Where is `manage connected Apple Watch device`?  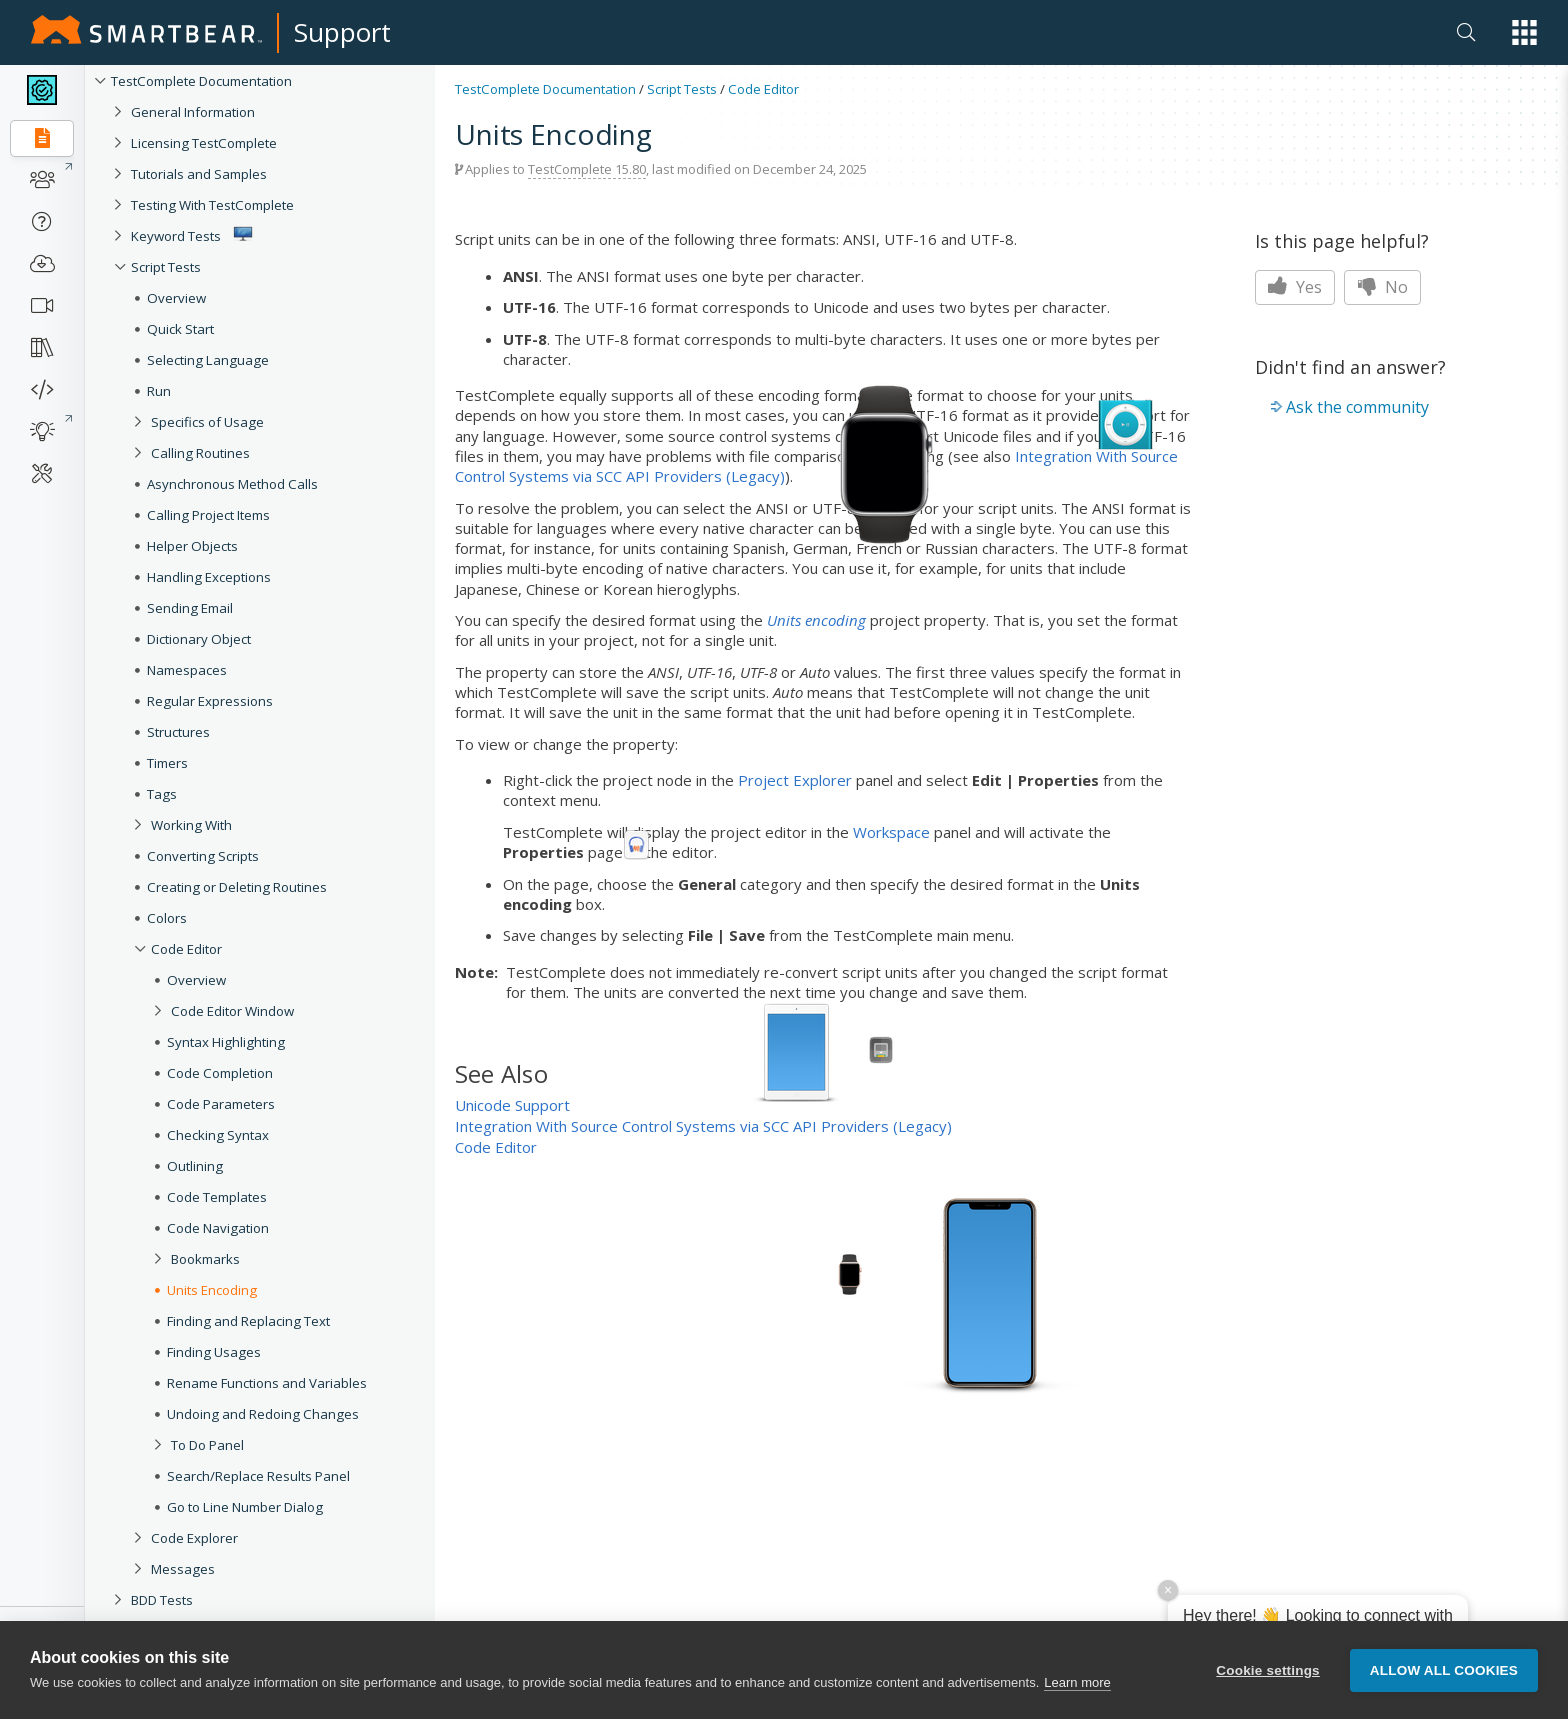 manage connected Apple Watch device is located at coordinates (849, 1274).